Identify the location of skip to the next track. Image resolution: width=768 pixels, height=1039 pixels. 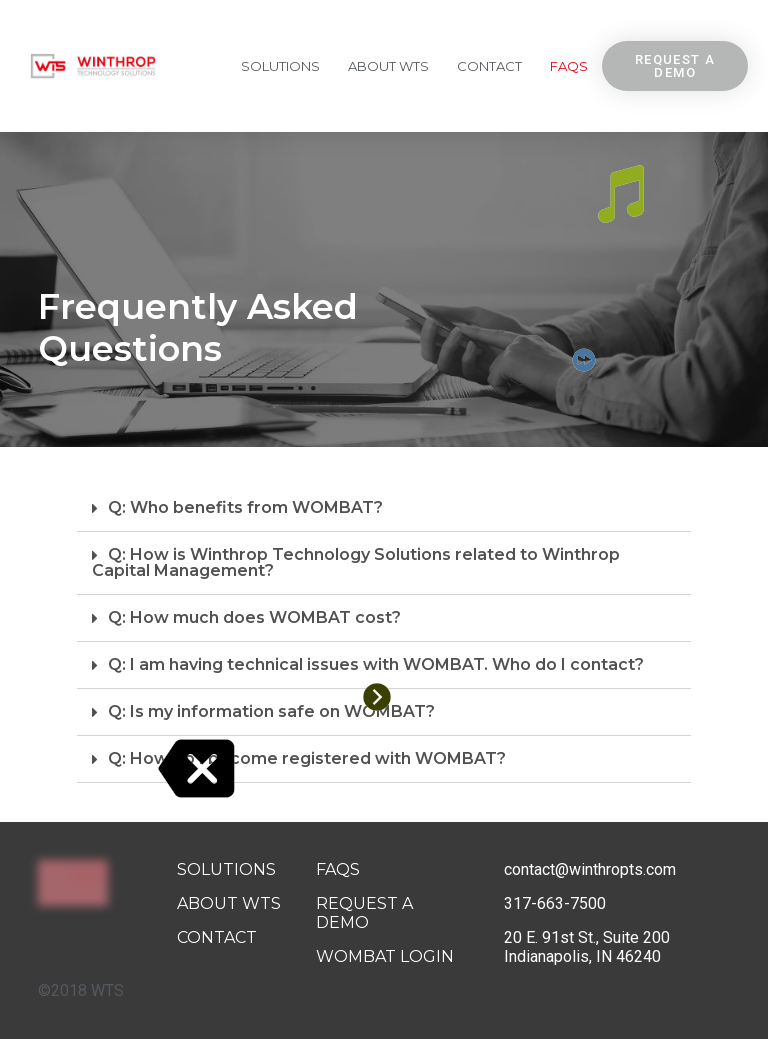
(584, 360).